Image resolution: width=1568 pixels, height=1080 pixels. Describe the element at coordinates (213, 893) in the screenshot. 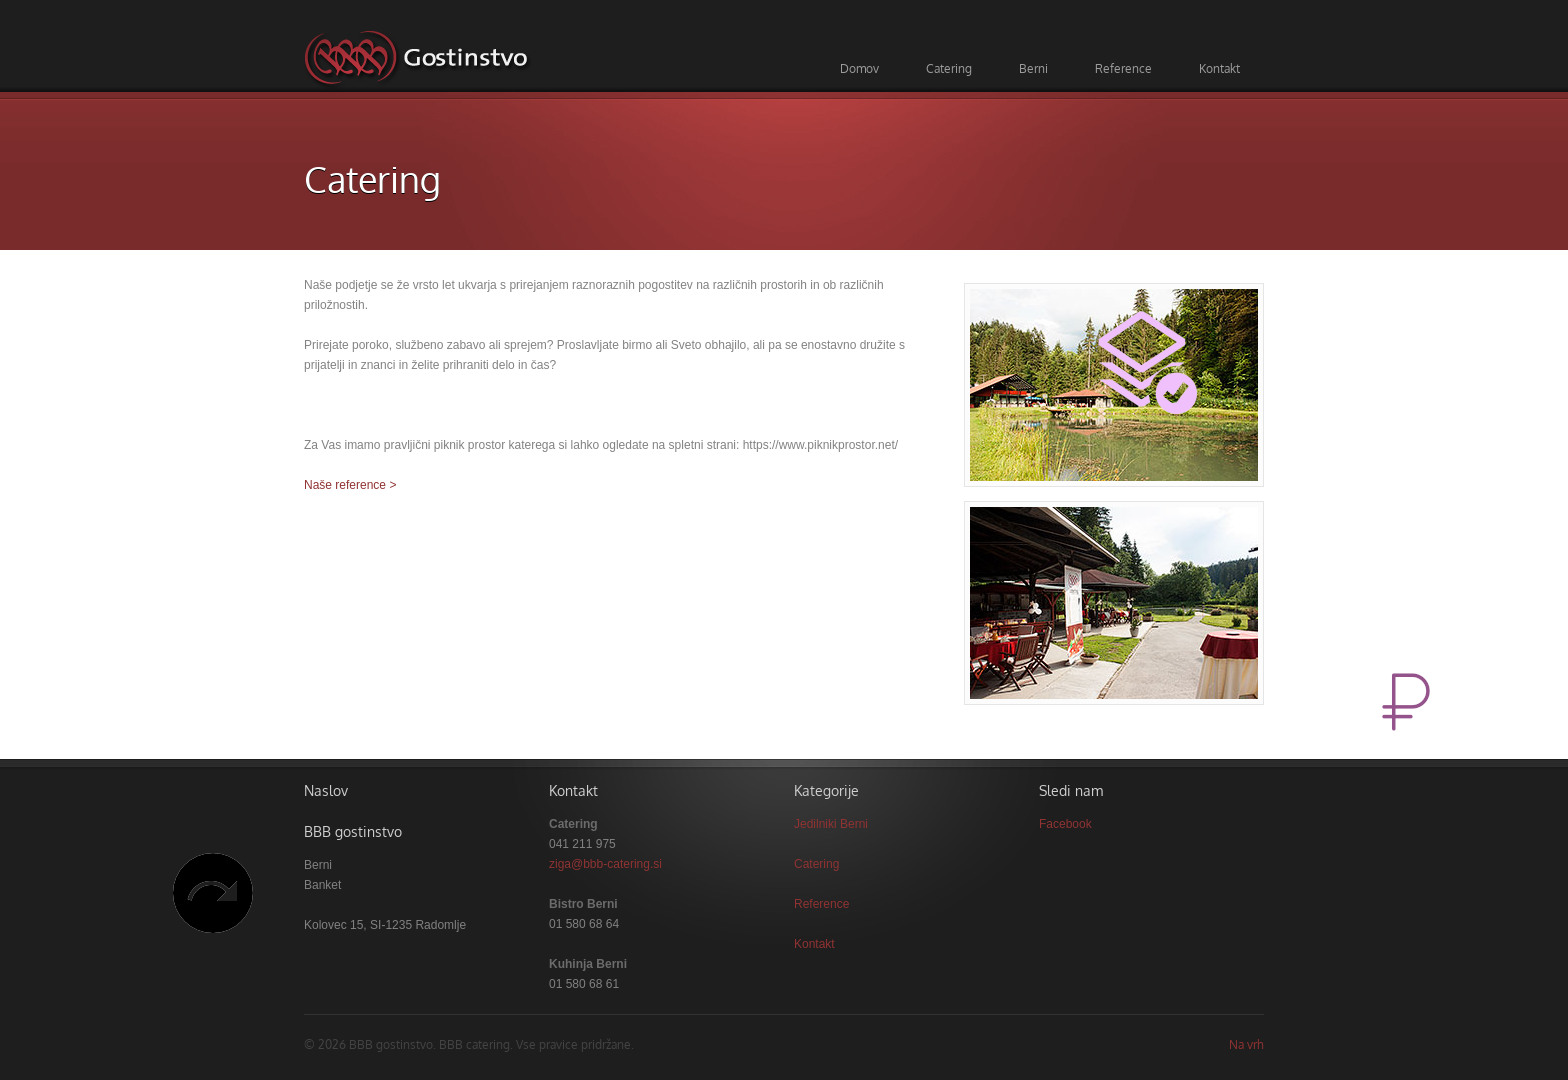

I see `skip to next scheduled task or plan` at that location.